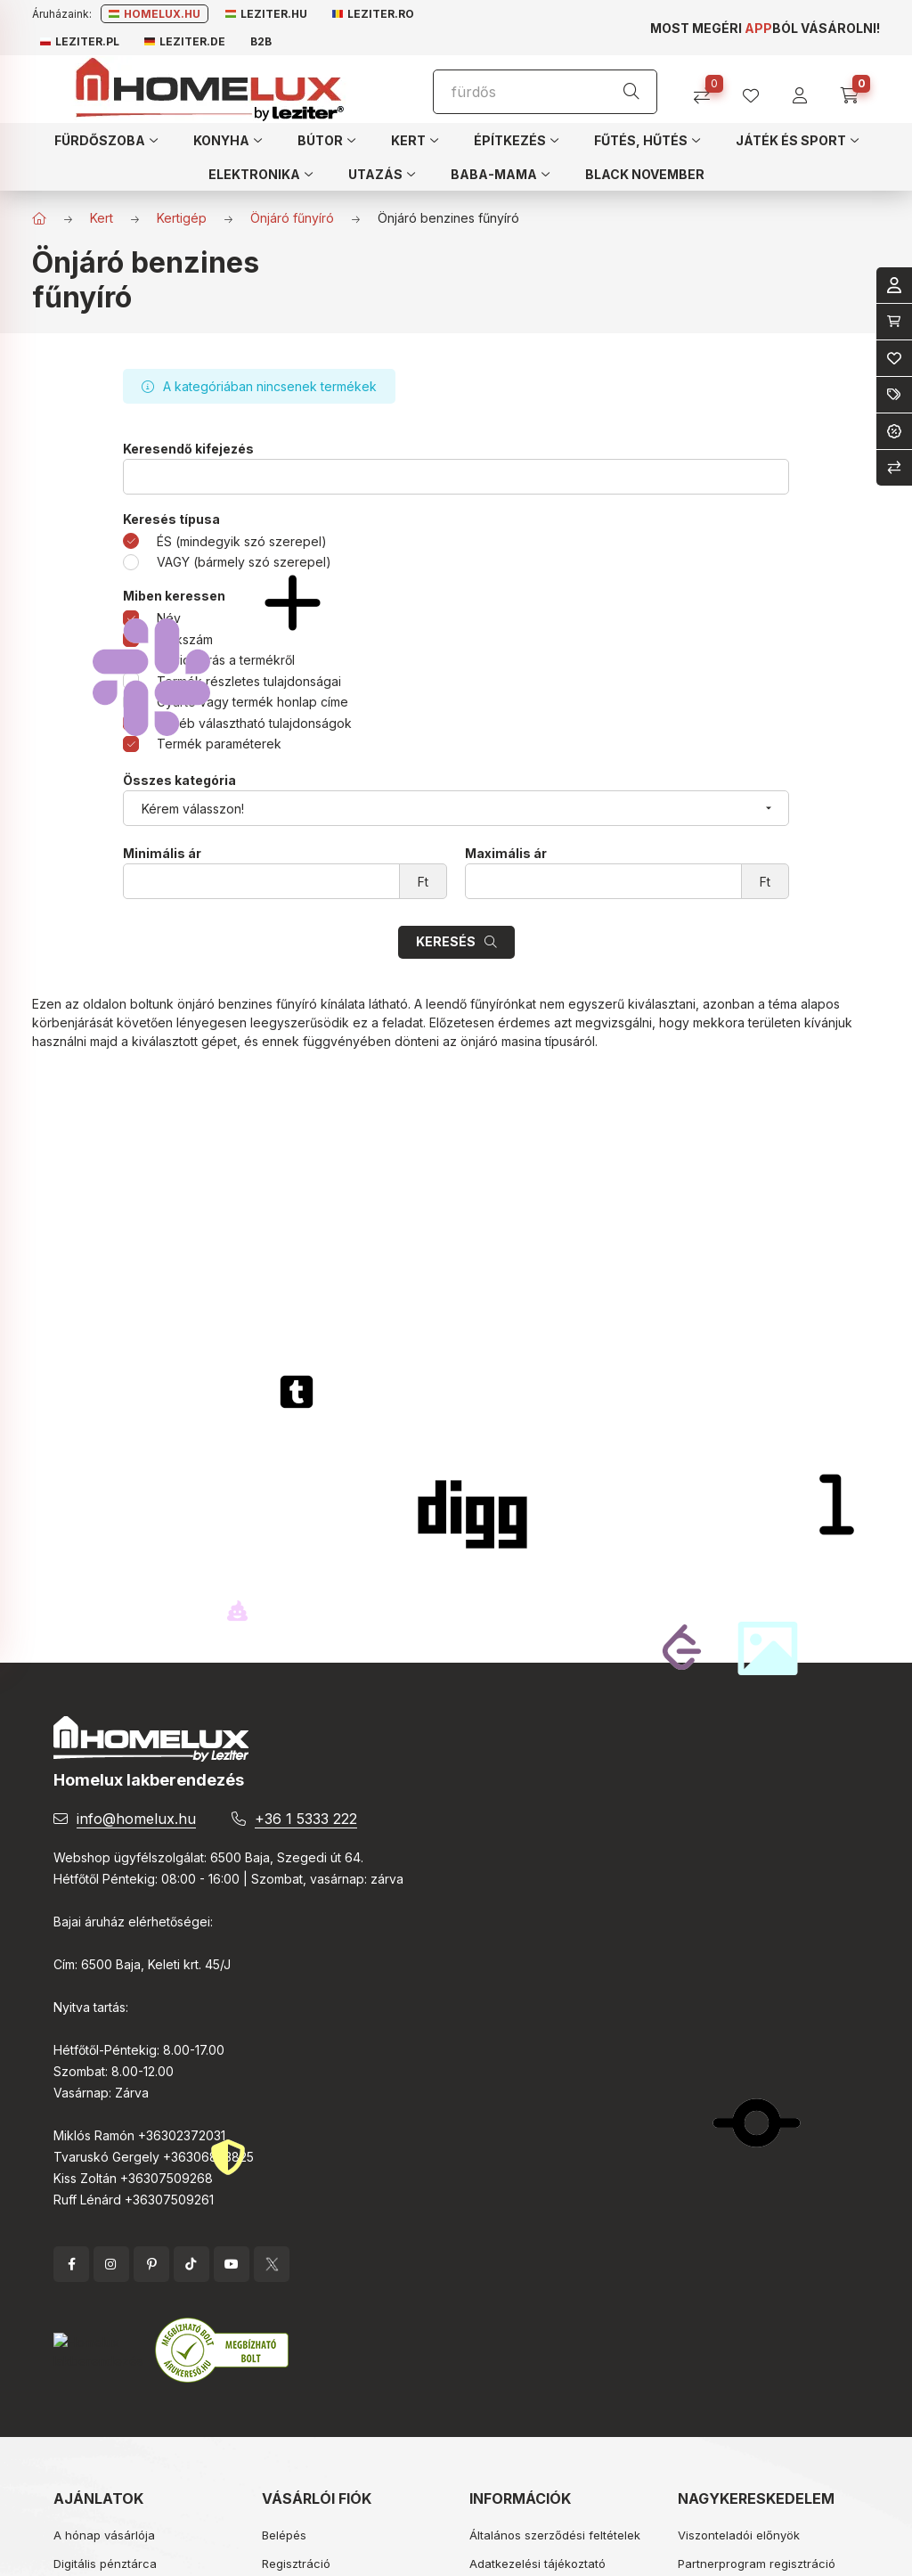  Describe the element at coordinates (681, 1647) in the screenshot. I see `open leetcode app or website` at that location.